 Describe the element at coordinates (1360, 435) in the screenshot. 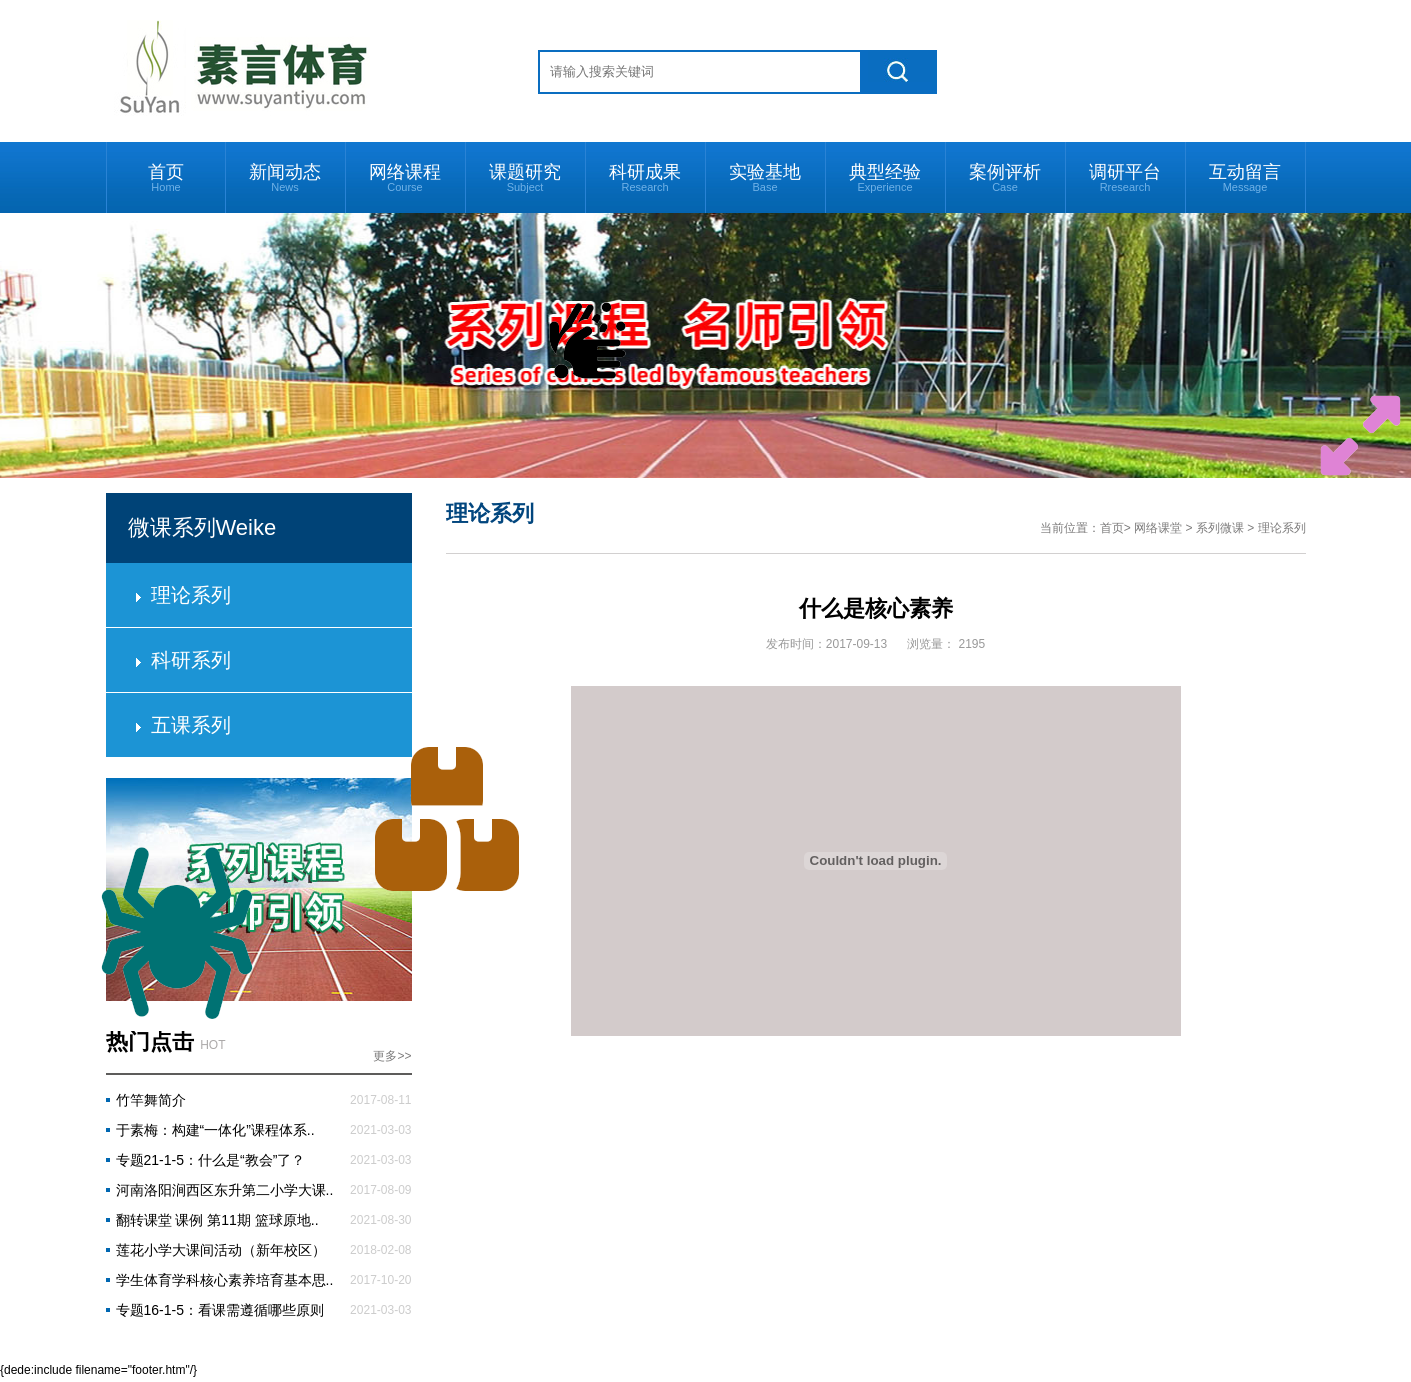

I see `expand to fullscreen mode` at that location.